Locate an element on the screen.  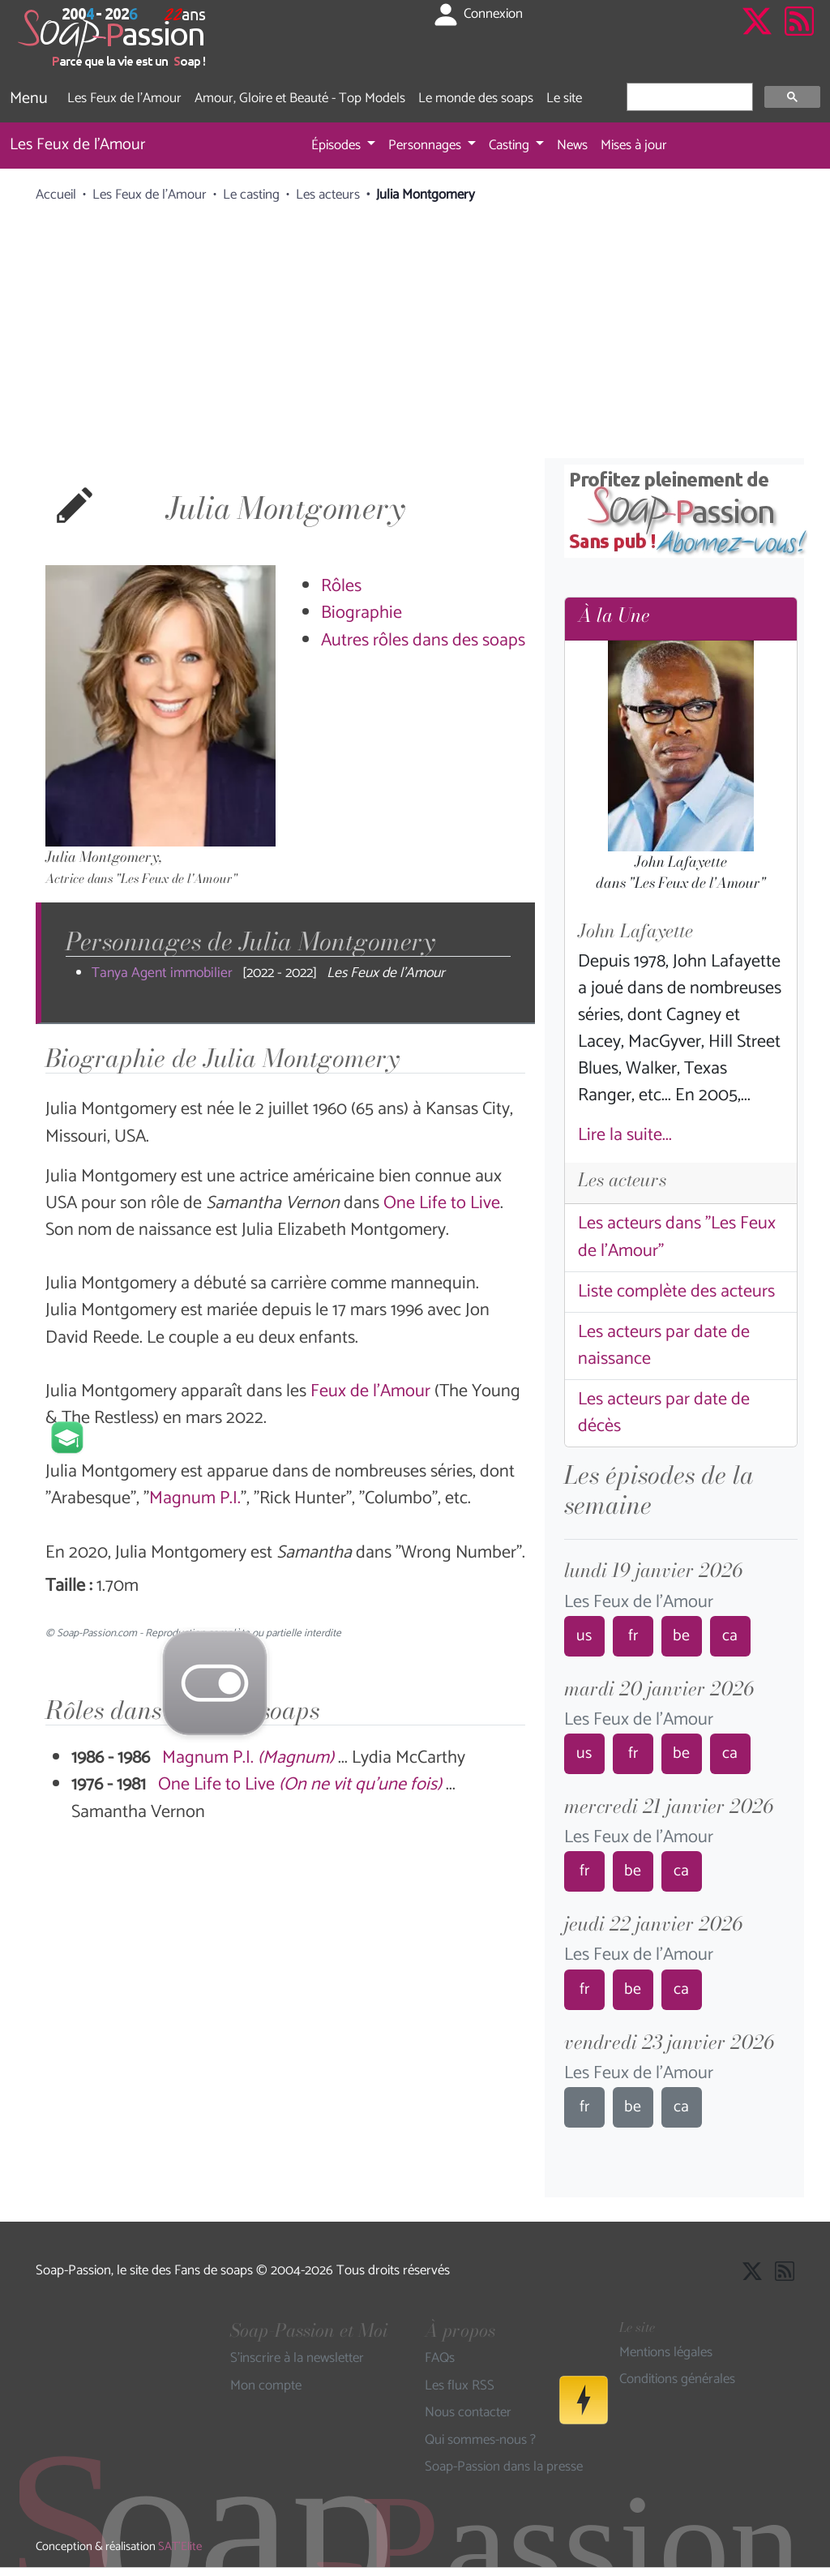
access office or productivity applications is located at coordinates (75, 505).